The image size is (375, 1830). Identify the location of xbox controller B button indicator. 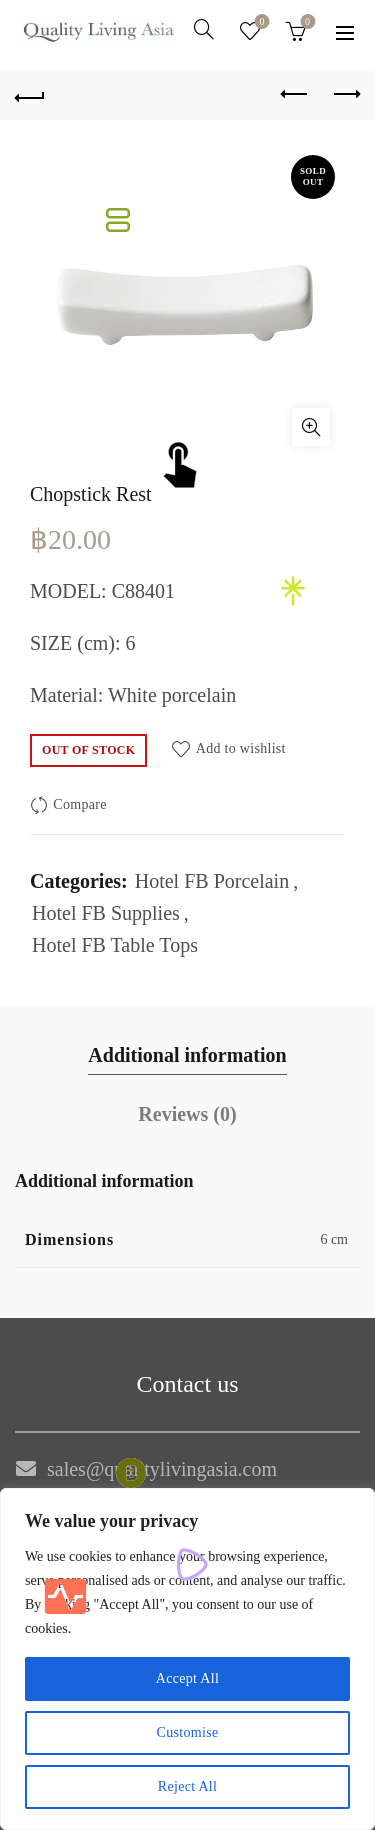
(131, 1473).